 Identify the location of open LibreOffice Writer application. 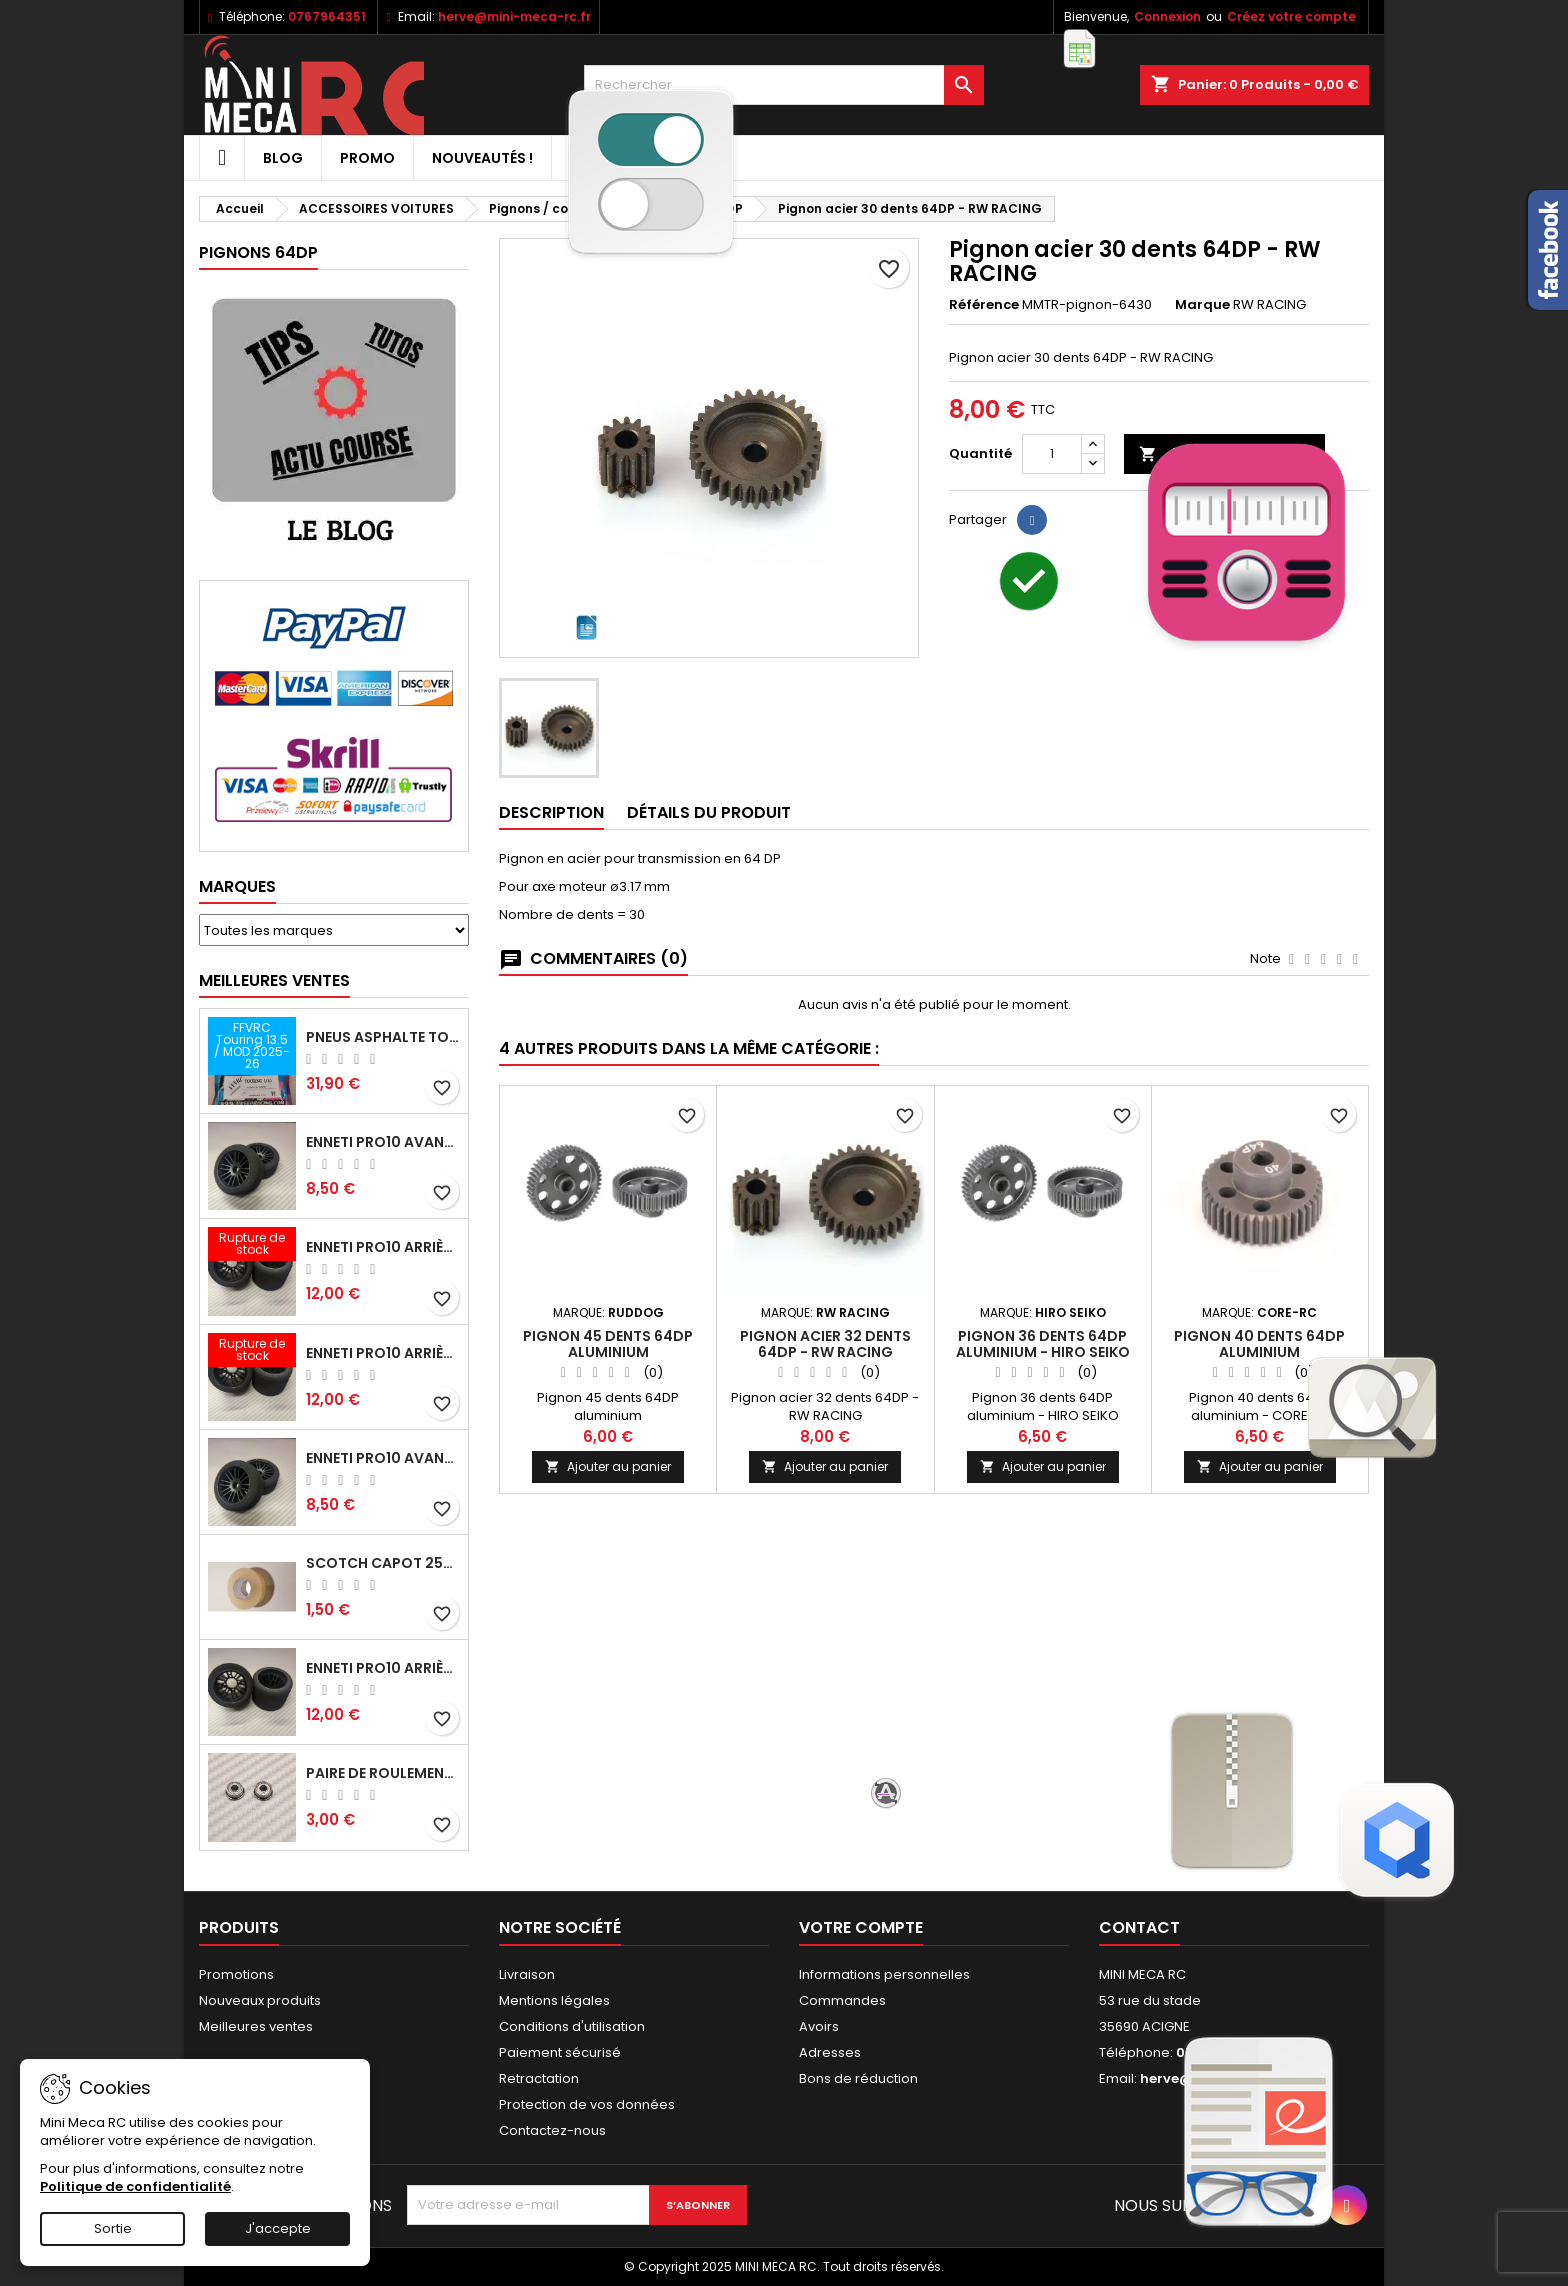
(586, 627).